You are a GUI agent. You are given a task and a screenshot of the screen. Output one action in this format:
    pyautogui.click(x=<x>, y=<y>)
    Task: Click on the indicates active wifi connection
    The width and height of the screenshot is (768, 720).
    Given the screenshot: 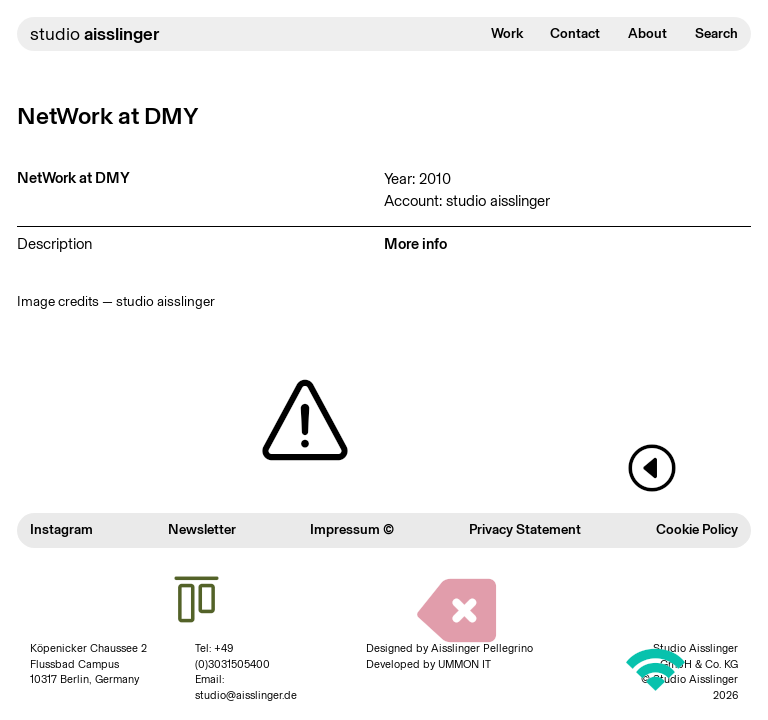 What is the action you would take?
    pyautogui.click(x=655, y=669)
    